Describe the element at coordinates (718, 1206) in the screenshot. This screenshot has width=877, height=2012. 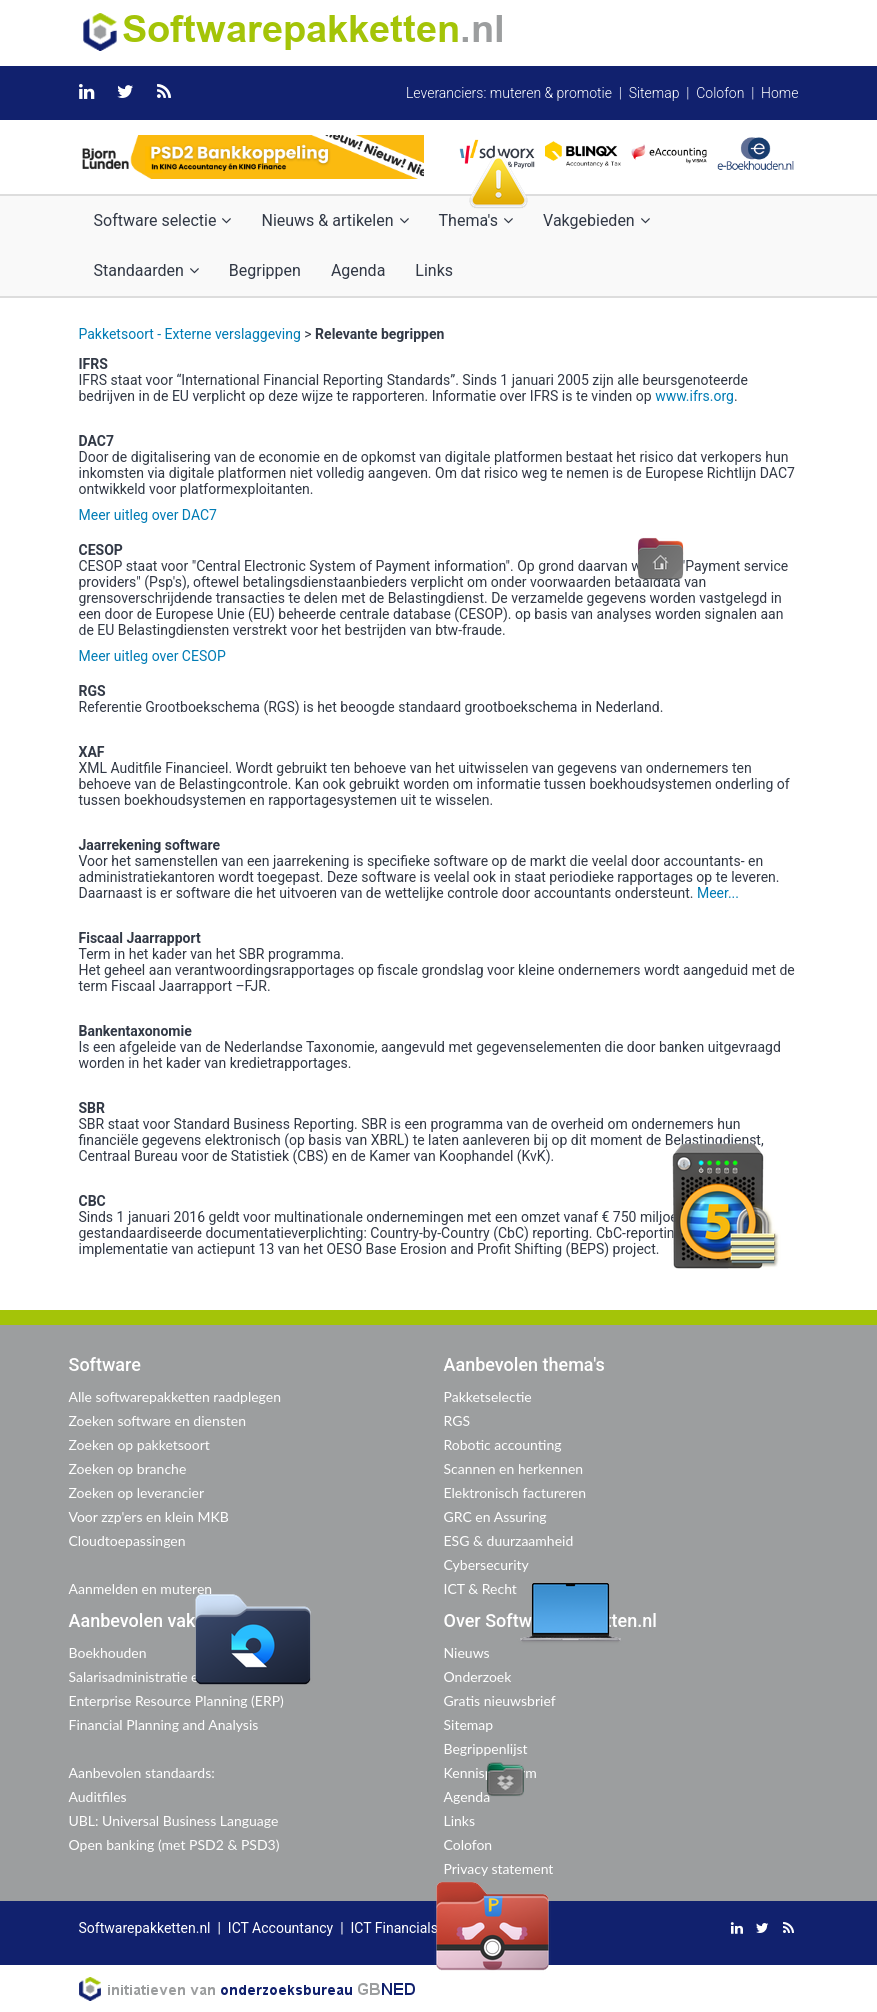
I see `locked RAID 5 storage array` at that location.